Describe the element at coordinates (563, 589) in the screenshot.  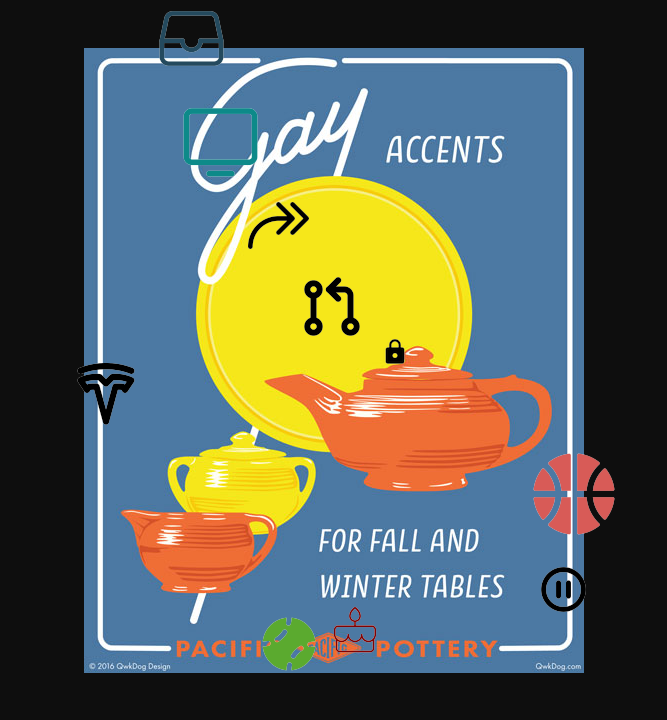
I see `pause media playback` at that location.